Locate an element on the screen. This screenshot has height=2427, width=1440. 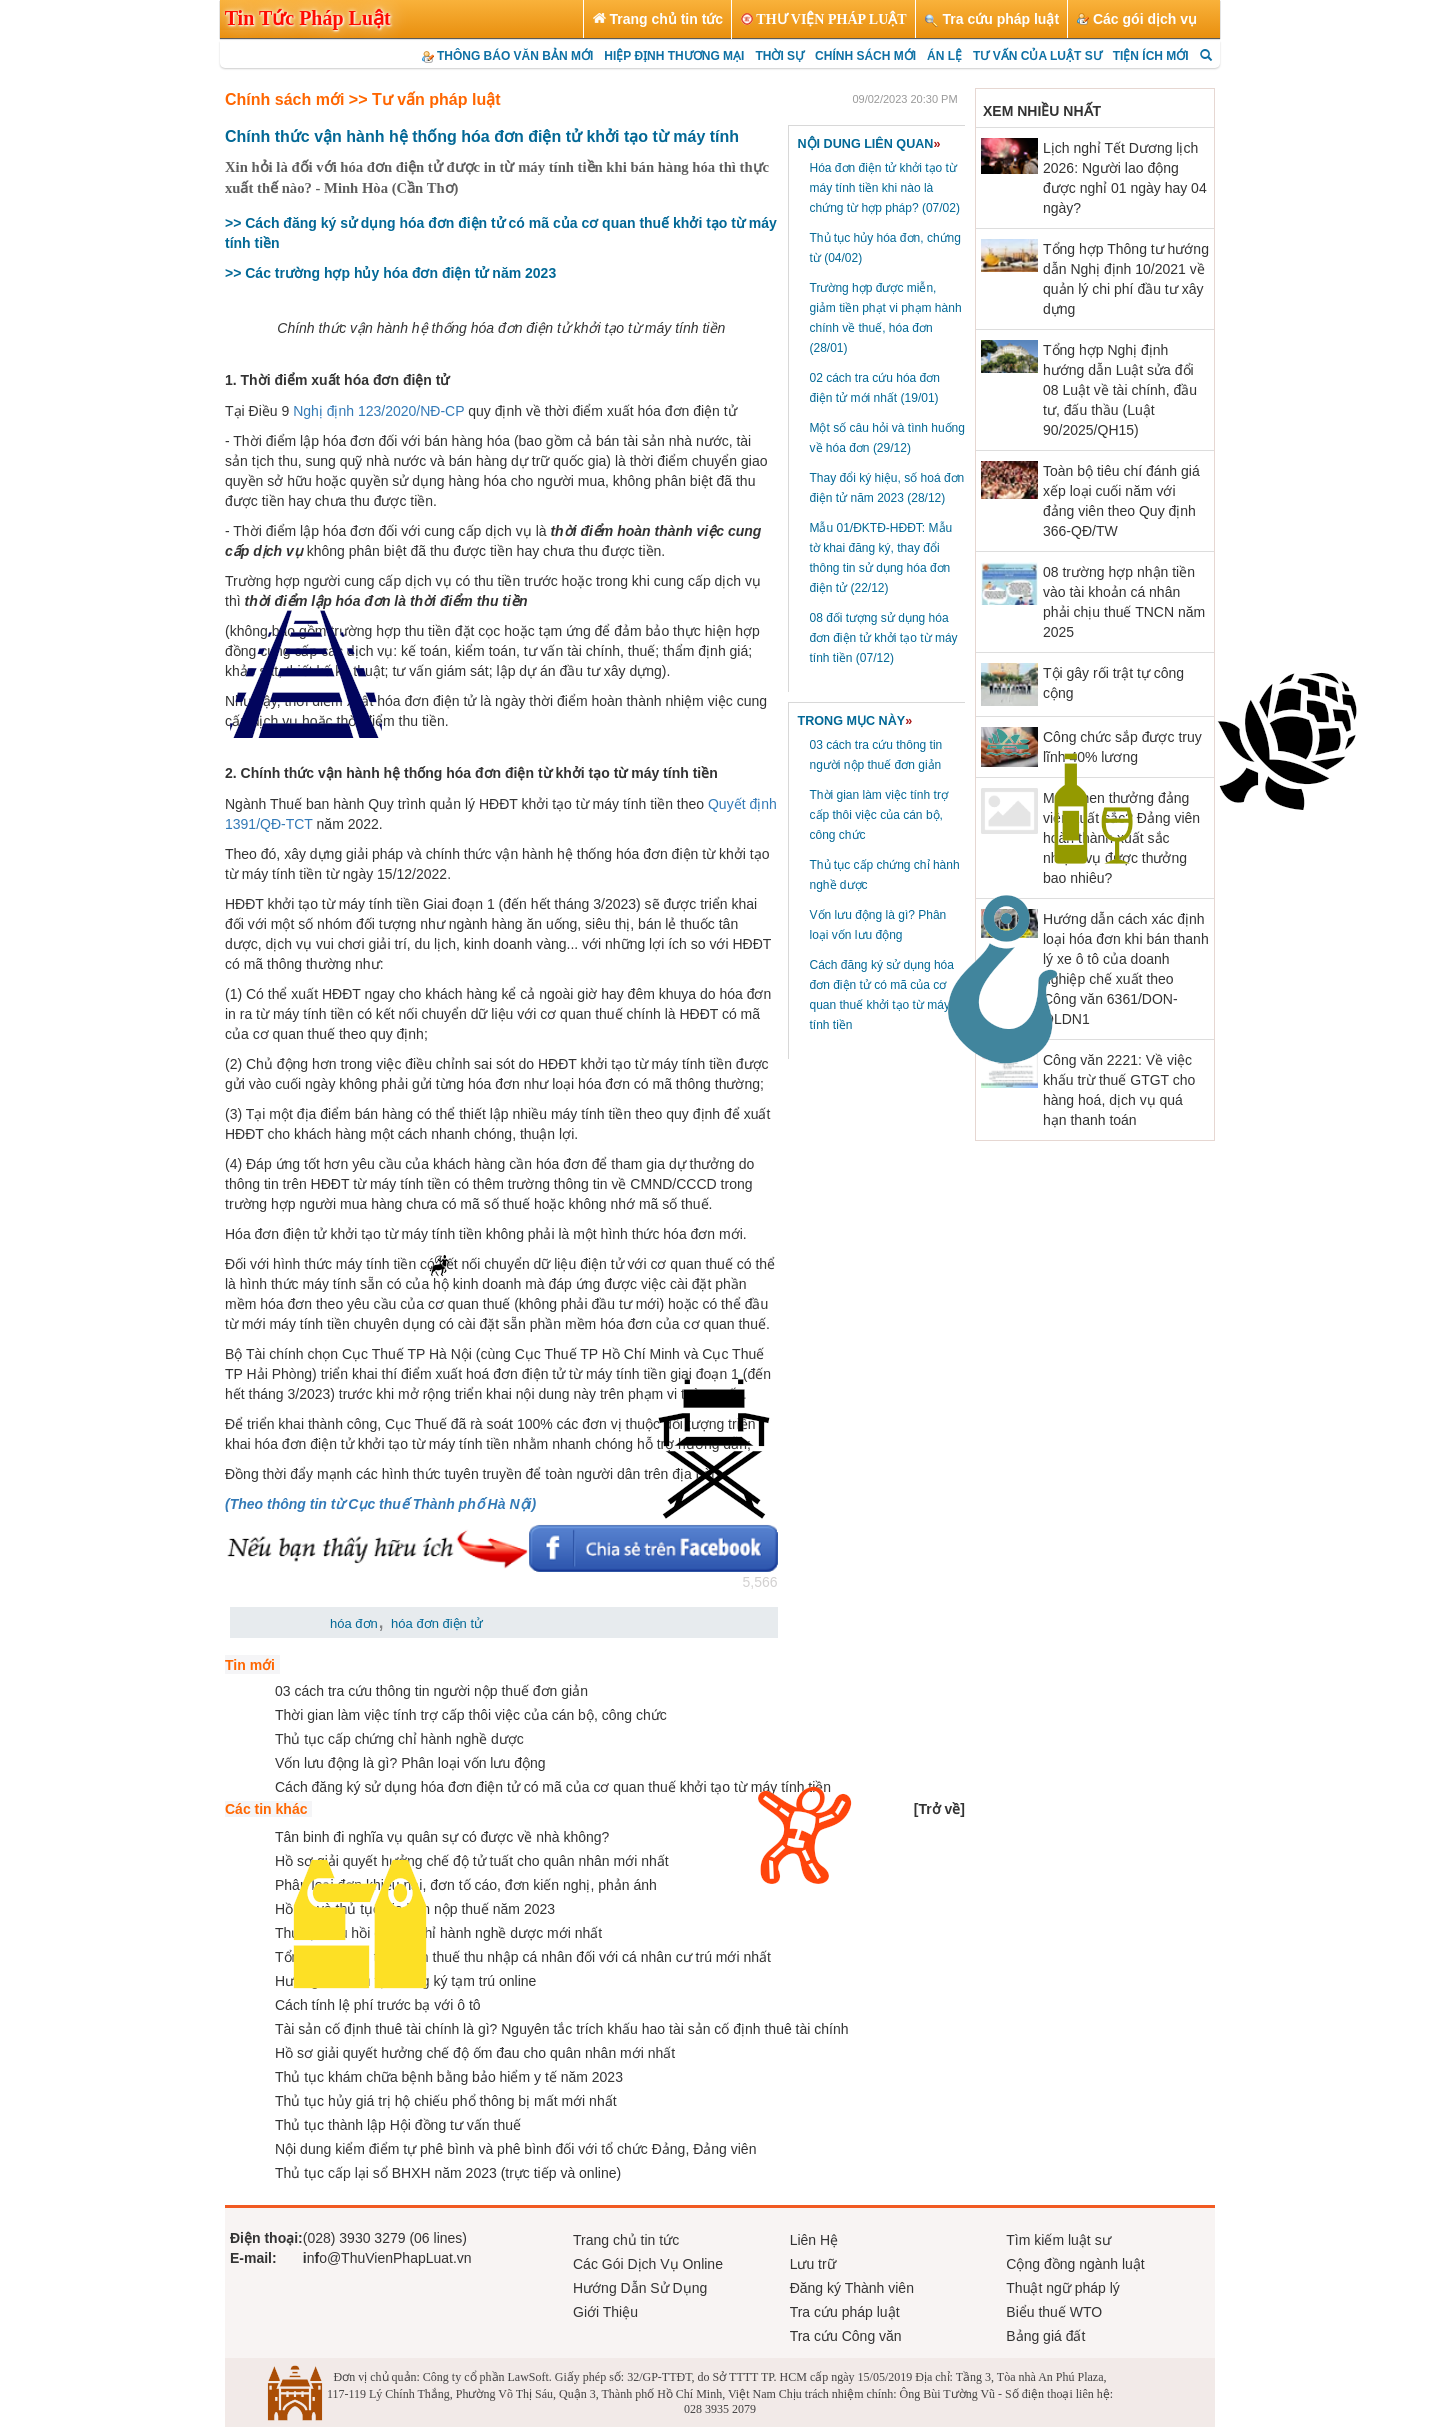
fishing or hook-related game mechanic is located at coordinates (1003, 980).